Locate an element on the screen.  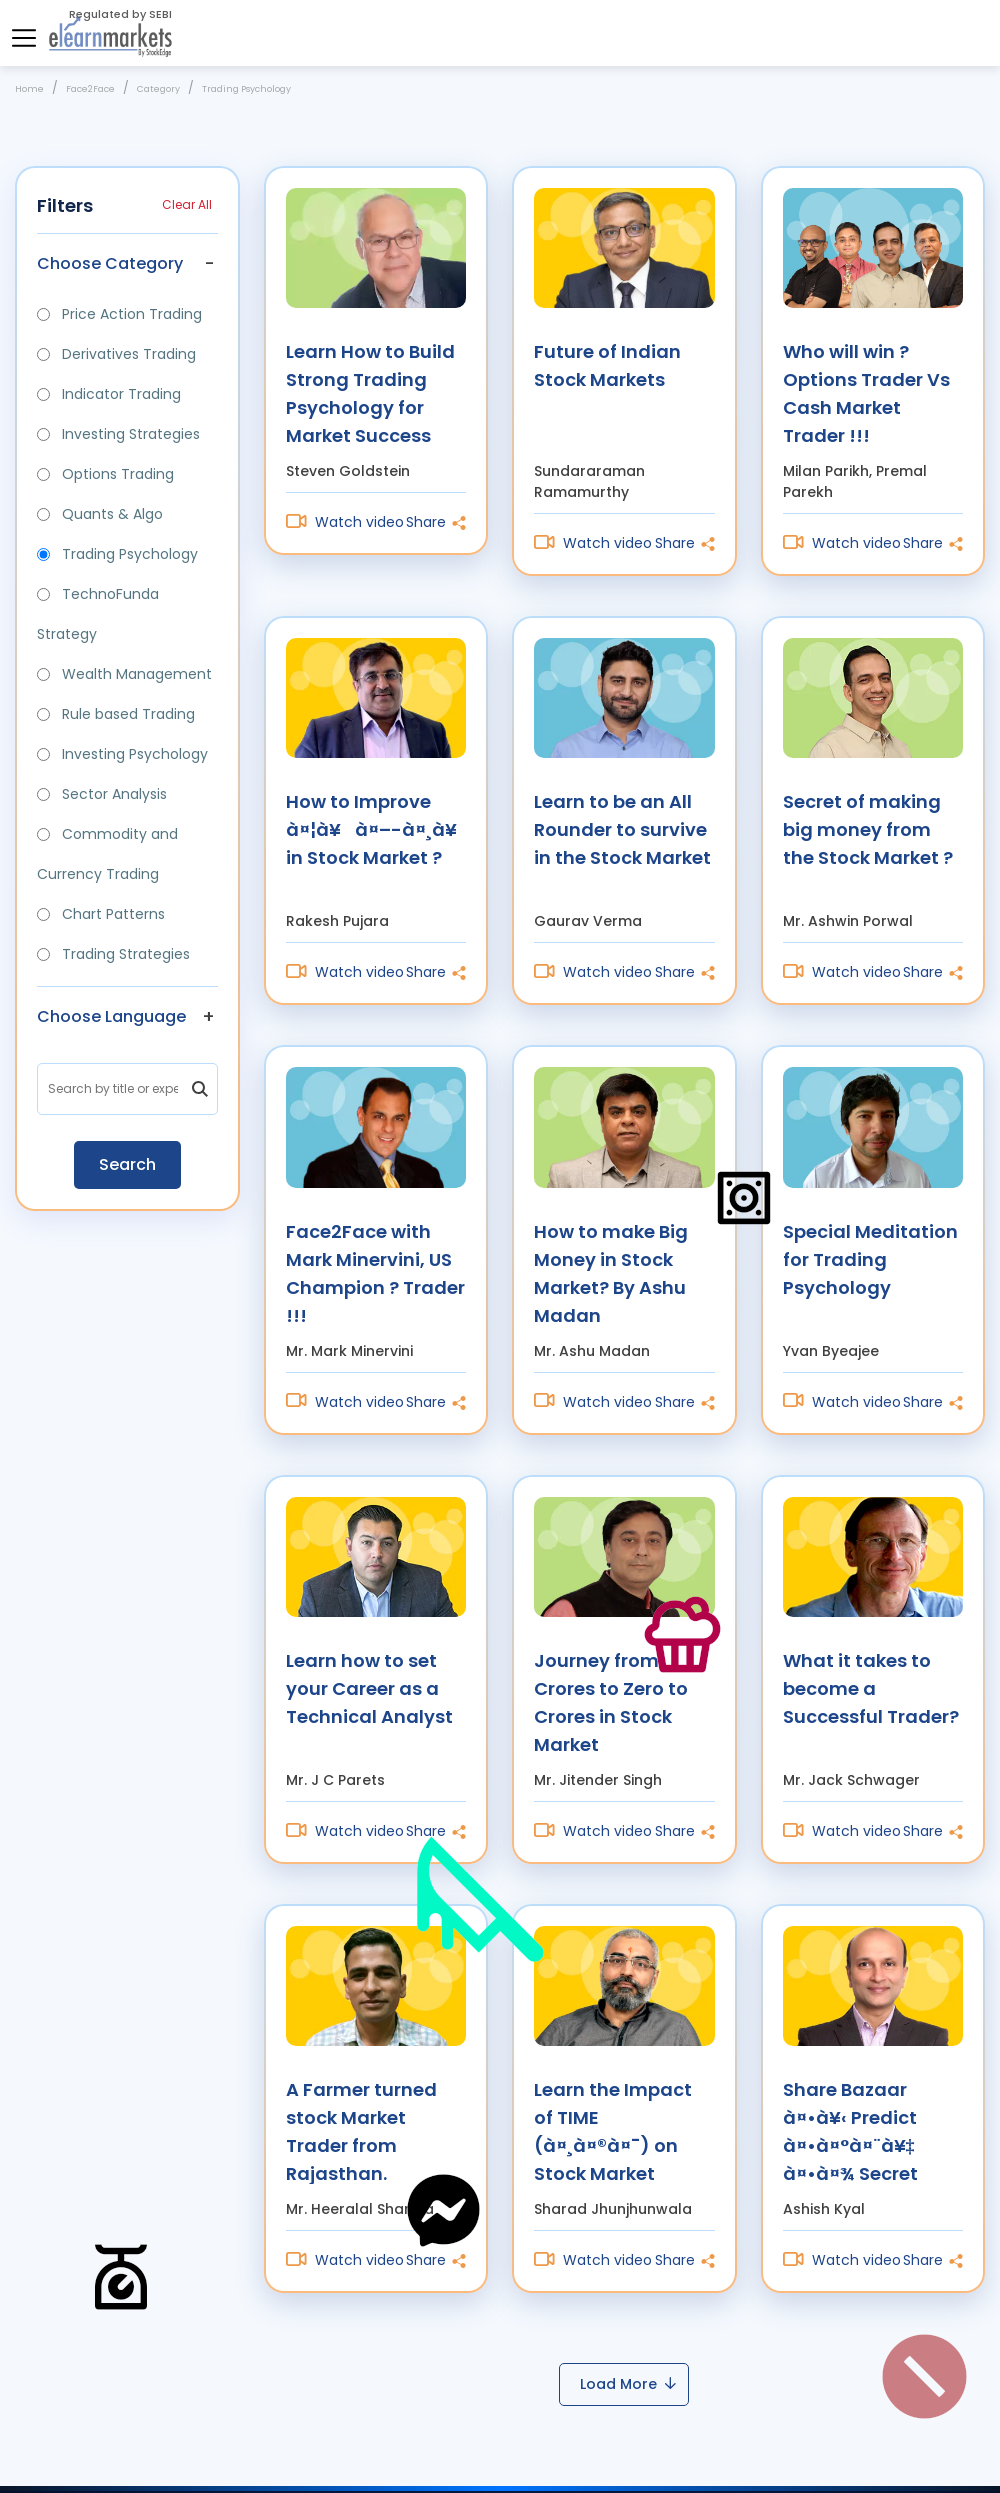
view bakery or dessert options is located at coordinates (682, 1634).